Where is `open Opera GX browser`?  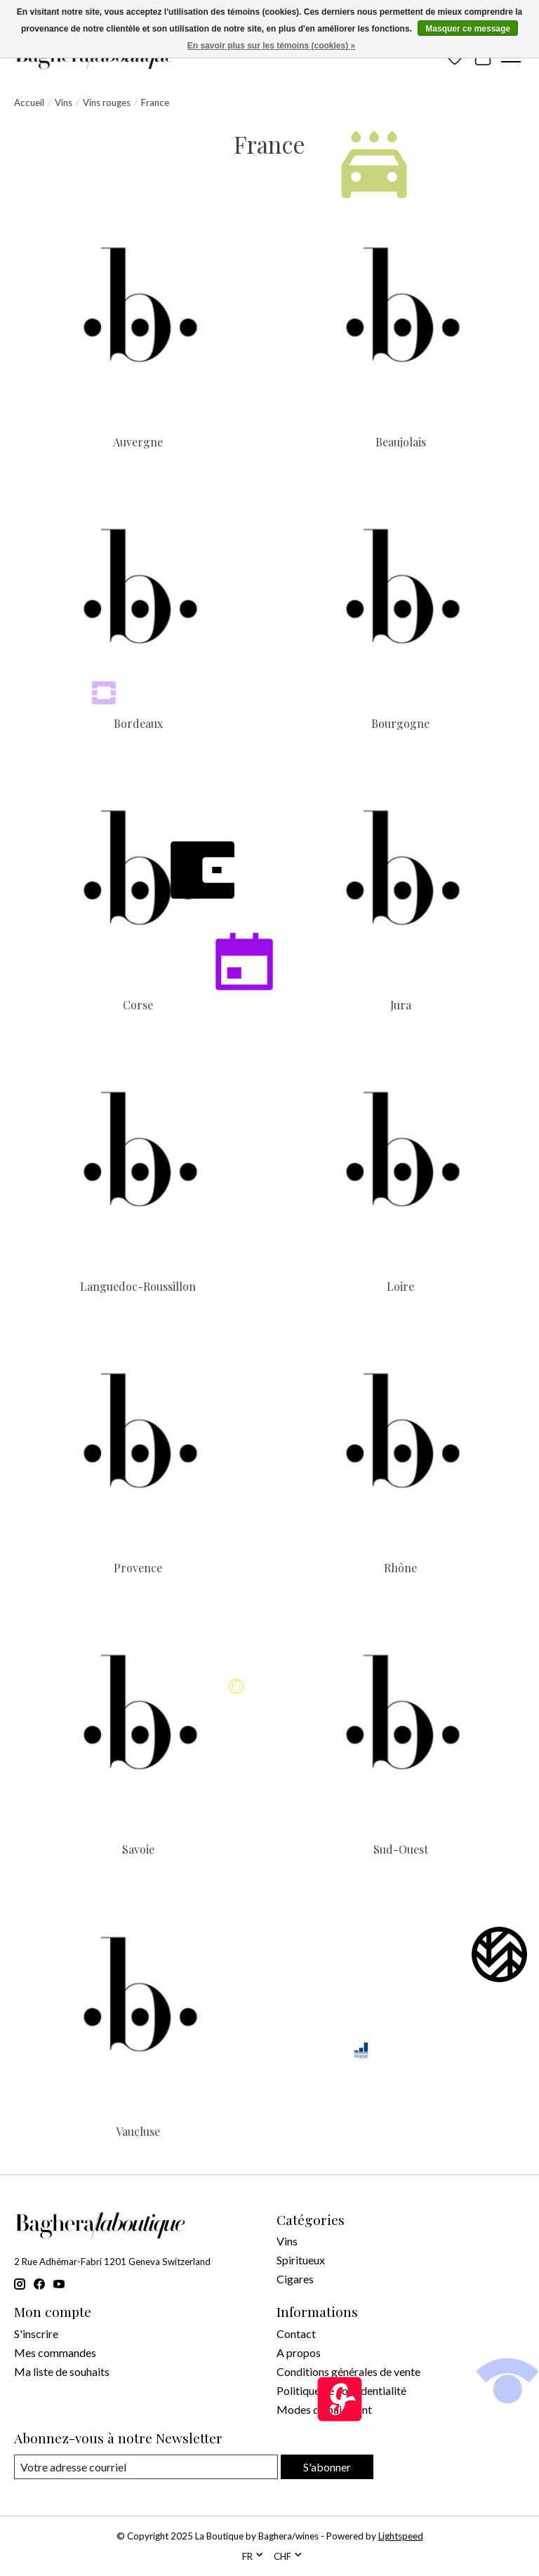
open Opera GX browser is located at coordinates (236, 1686).